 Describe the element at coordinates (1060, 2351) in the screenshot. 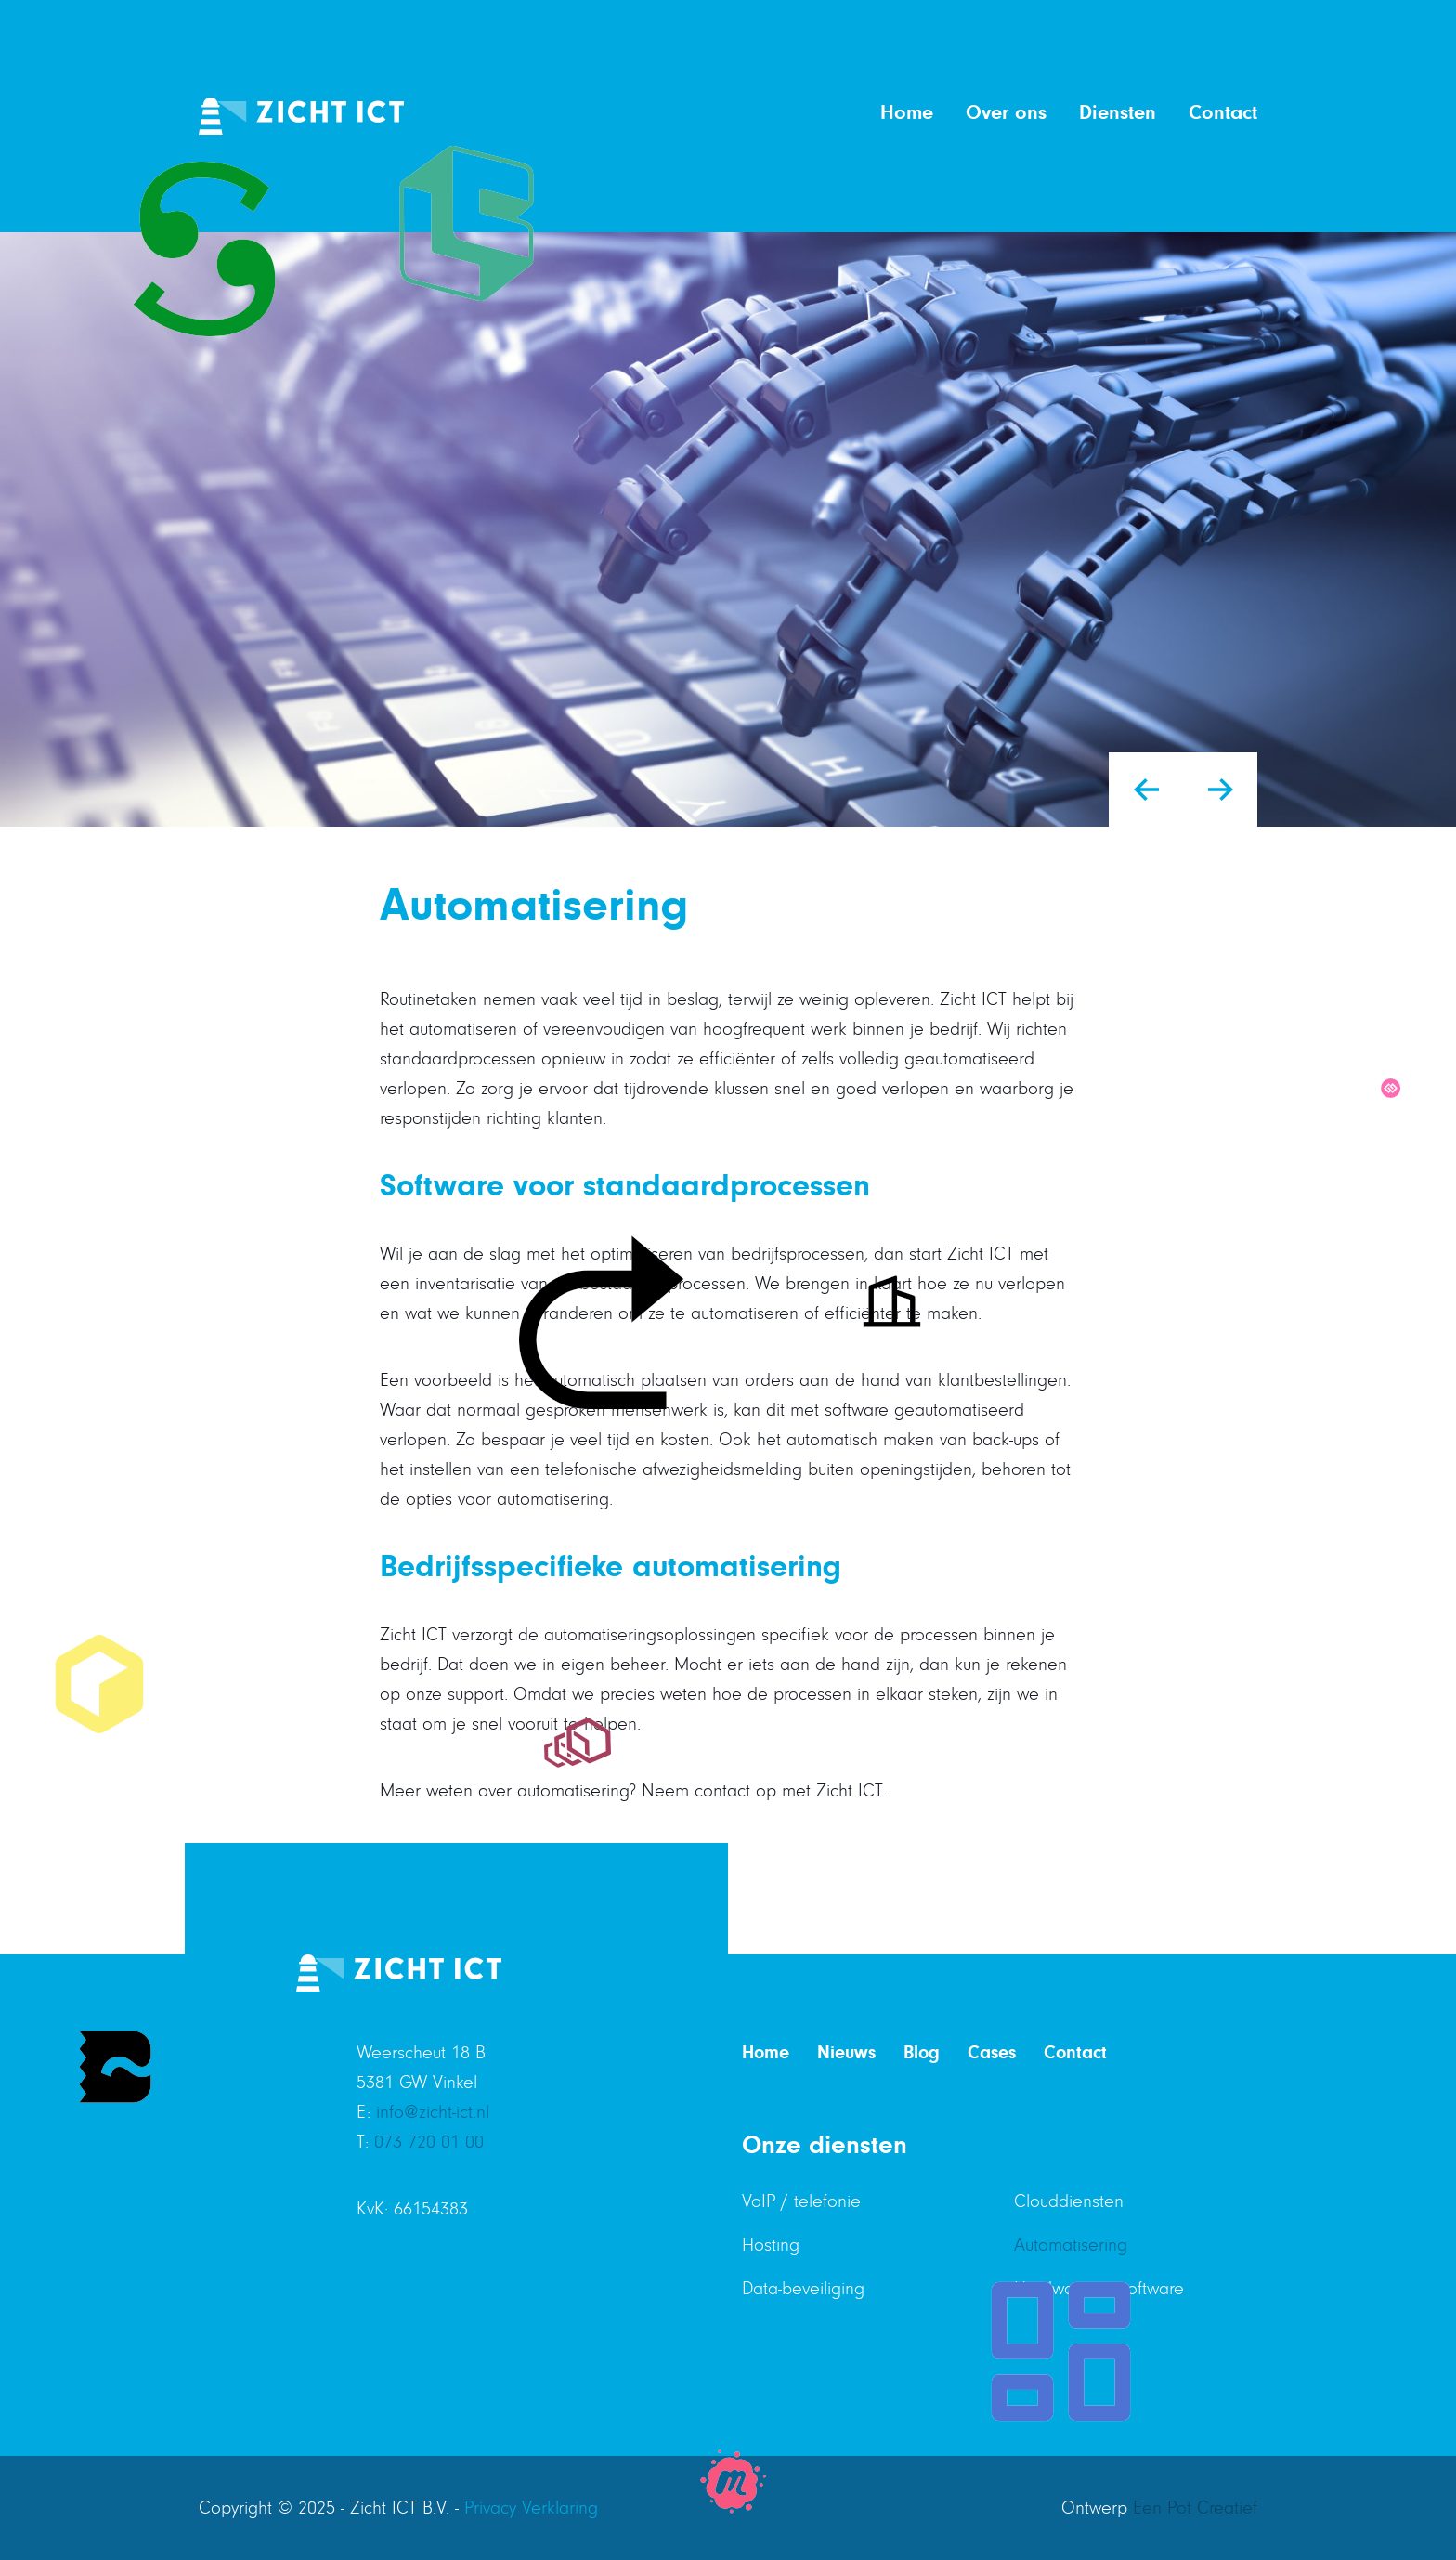

I see `access the dashboard` at that location.